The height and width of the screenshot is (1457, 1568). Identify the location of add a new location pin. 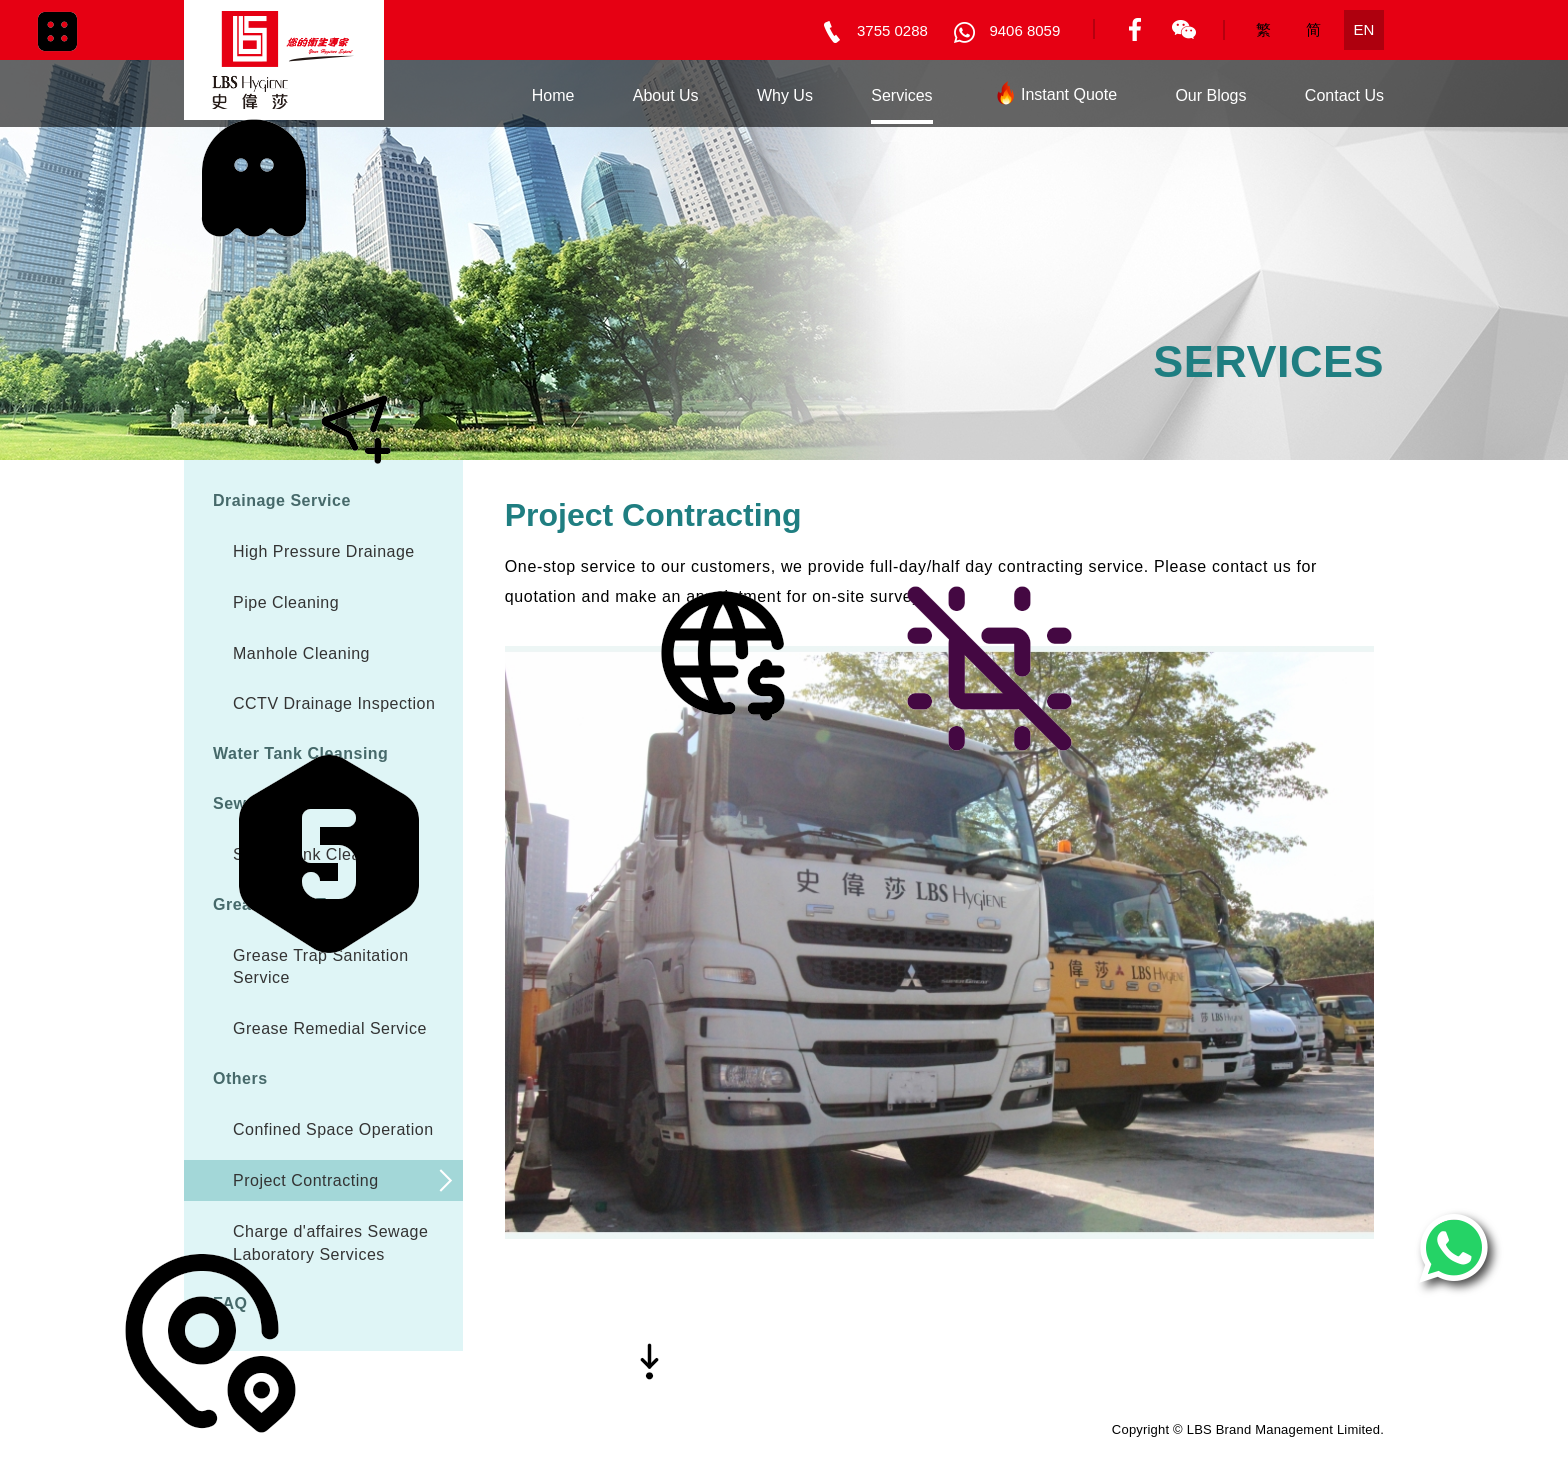
(202, 1339).